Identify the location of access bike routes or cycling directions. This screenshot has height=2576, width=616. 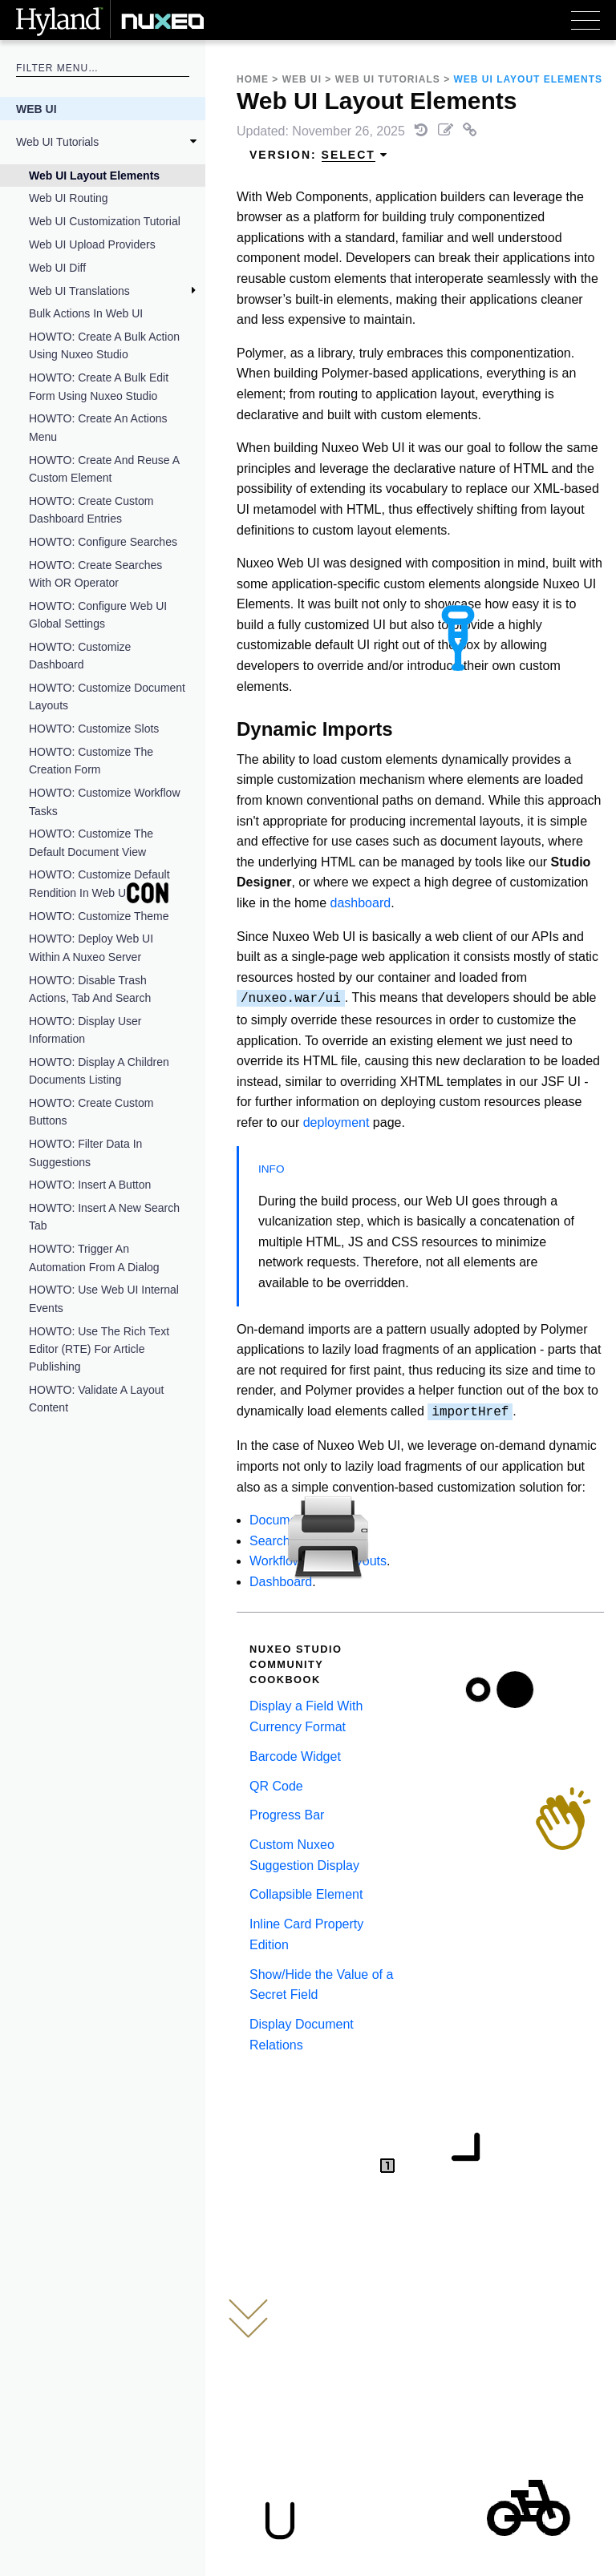
(529, 2508).